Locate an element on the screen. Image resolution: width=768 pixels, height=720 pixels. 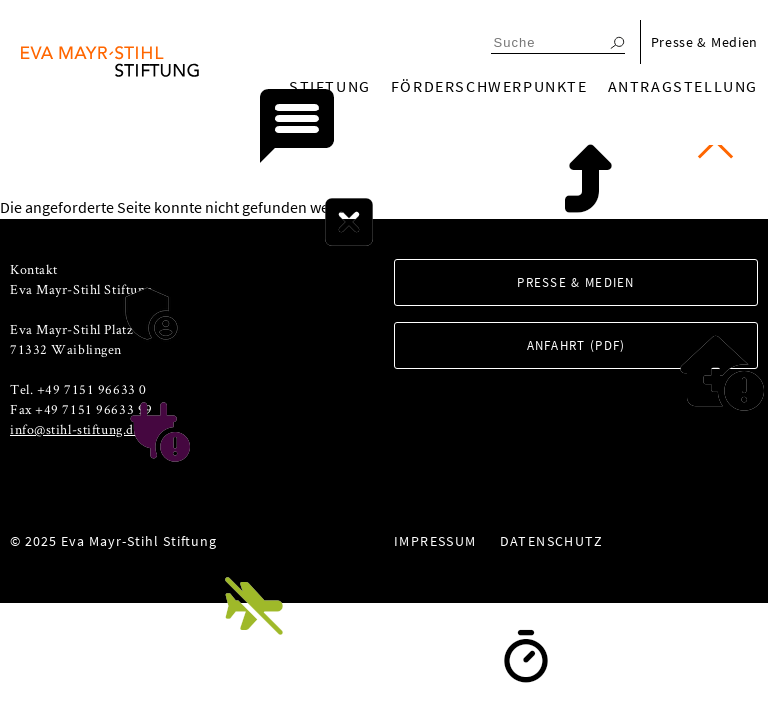
home healthcare alert or urgent medical notice is located at coordinates (720, 371).